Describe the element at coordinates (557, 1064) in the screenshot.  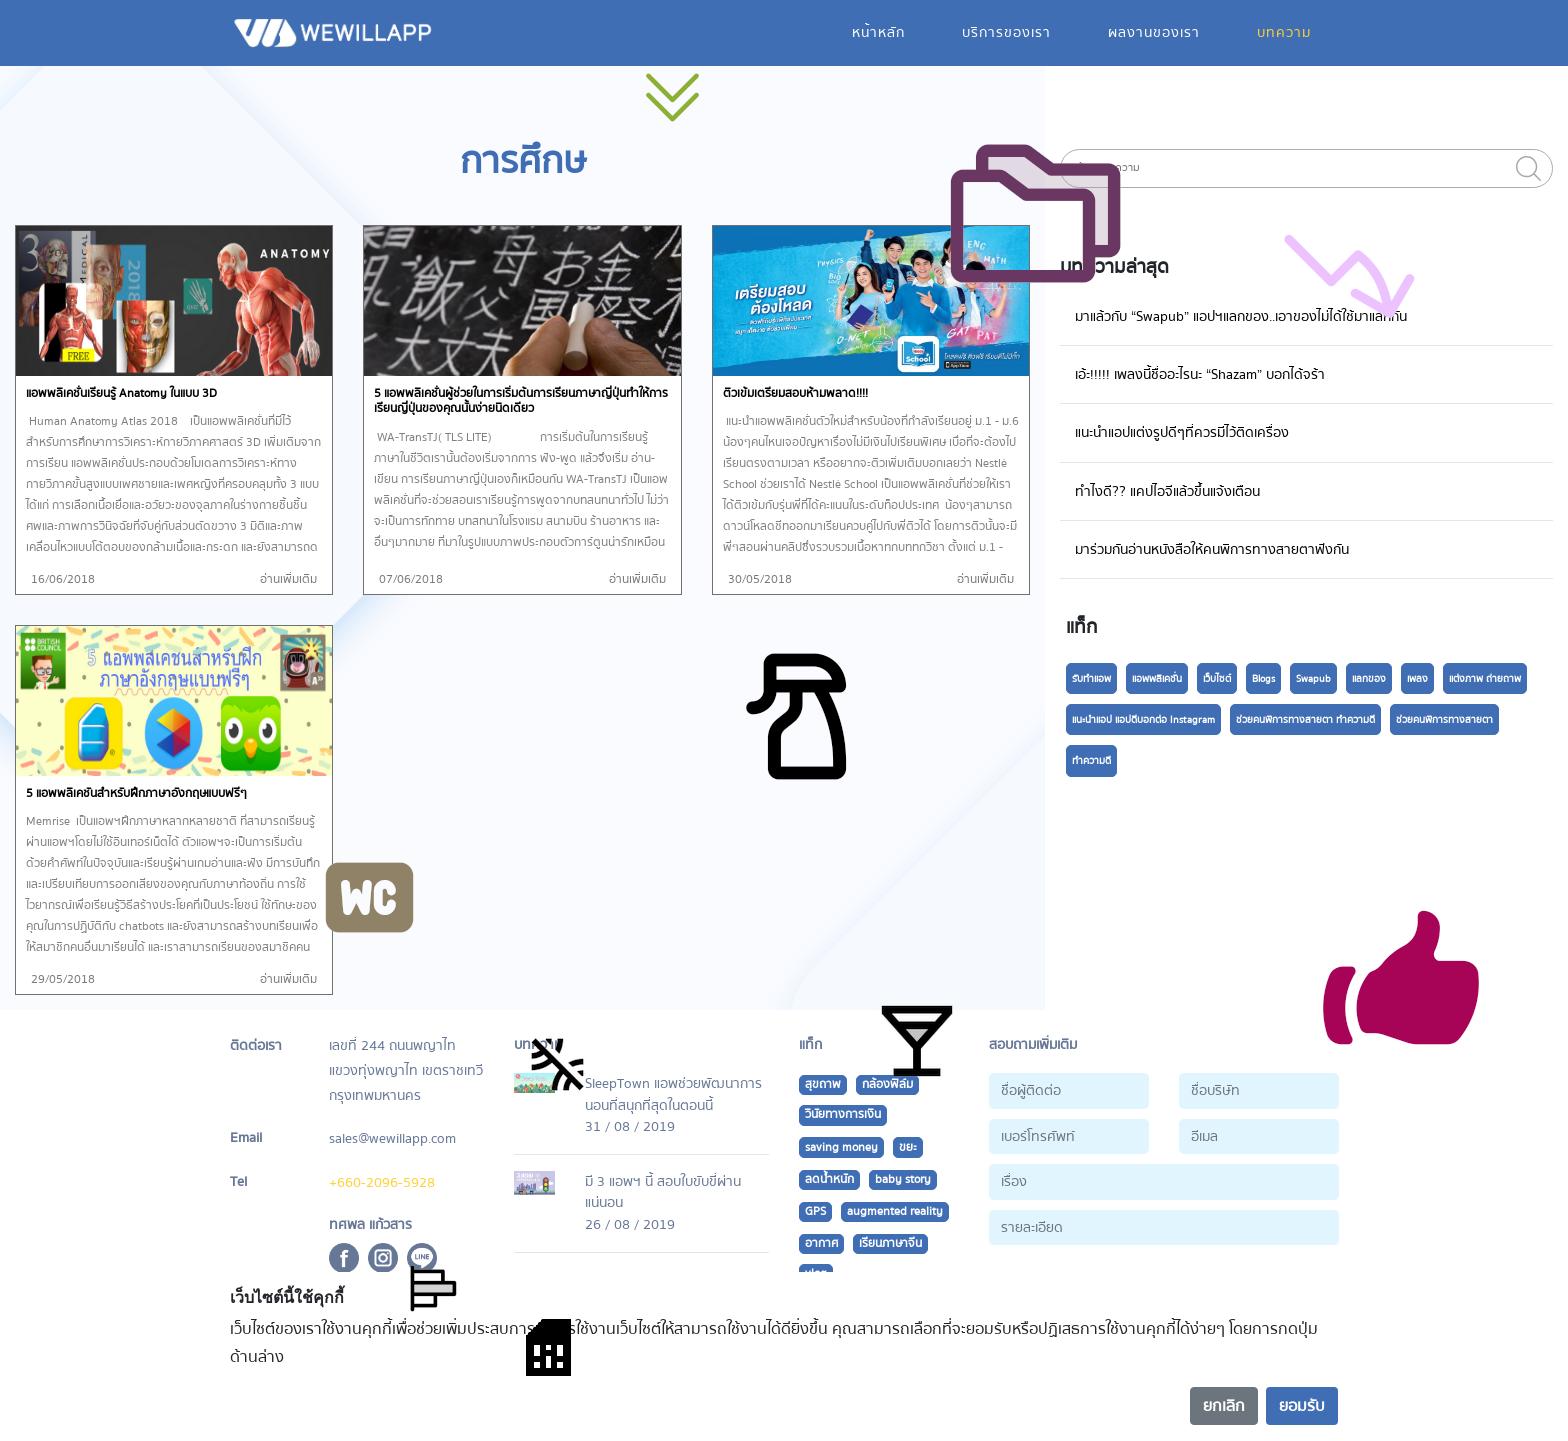
I see `disable light leak effects on photos` at that location.